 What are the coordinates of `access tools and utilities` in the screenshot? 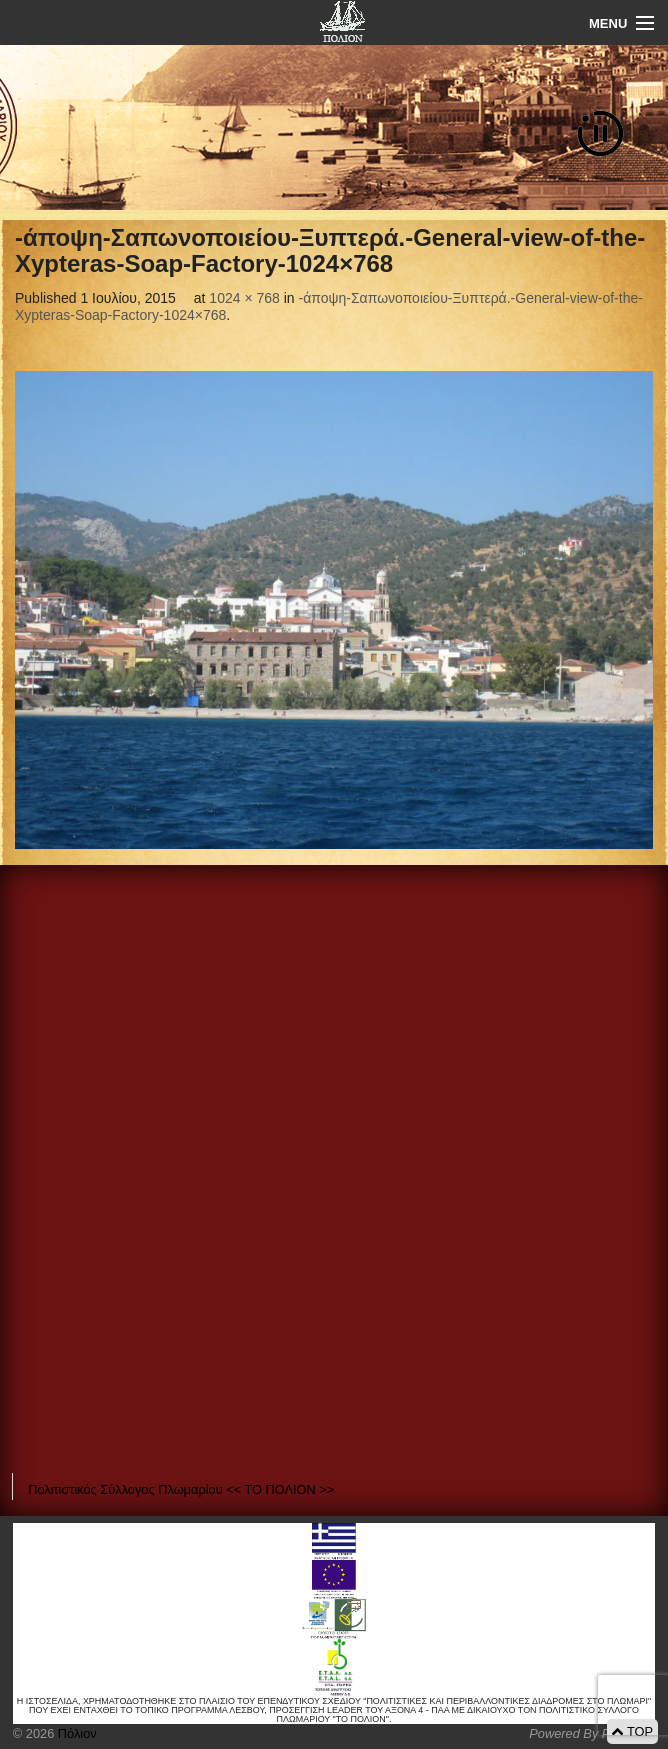 It's located at (354, 1604).